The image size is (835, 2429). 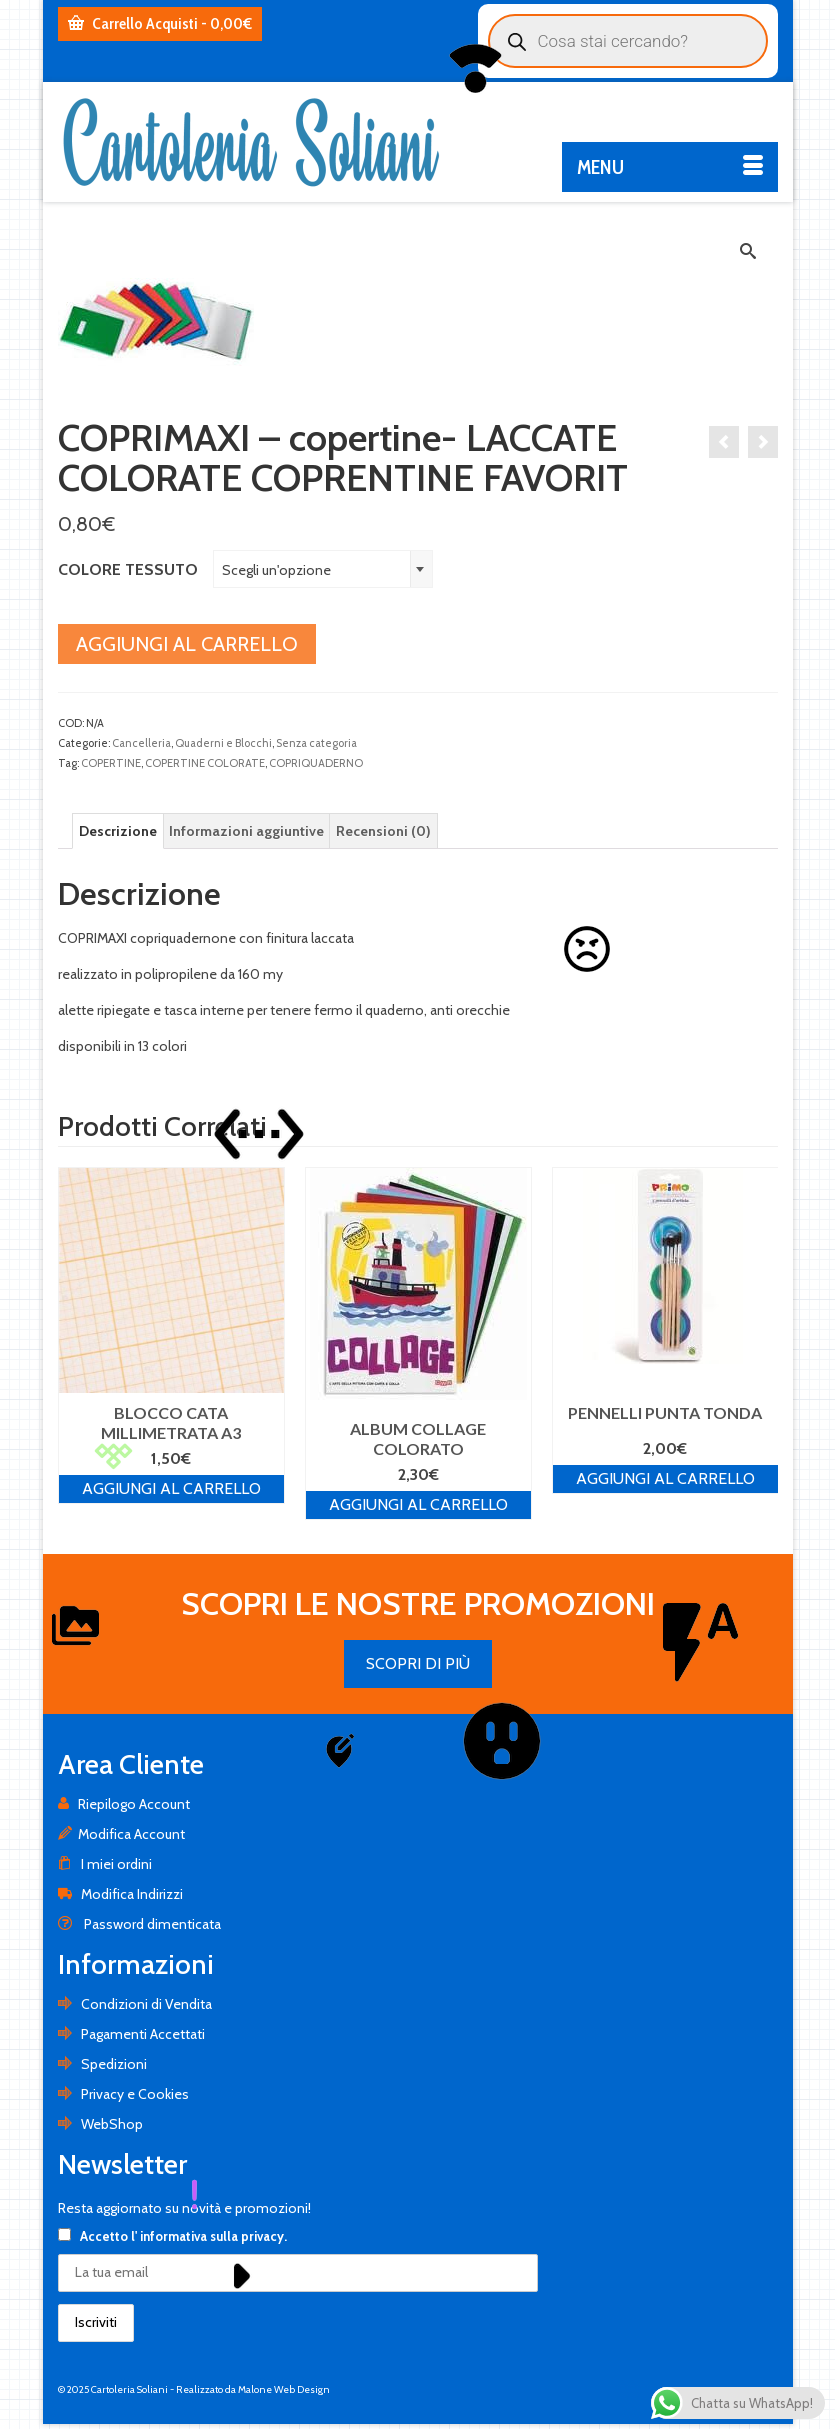 What do you see at coordinates (75, 1625) in the screenshot?
I see `access your photo library` at bounding box center [75, 1625].